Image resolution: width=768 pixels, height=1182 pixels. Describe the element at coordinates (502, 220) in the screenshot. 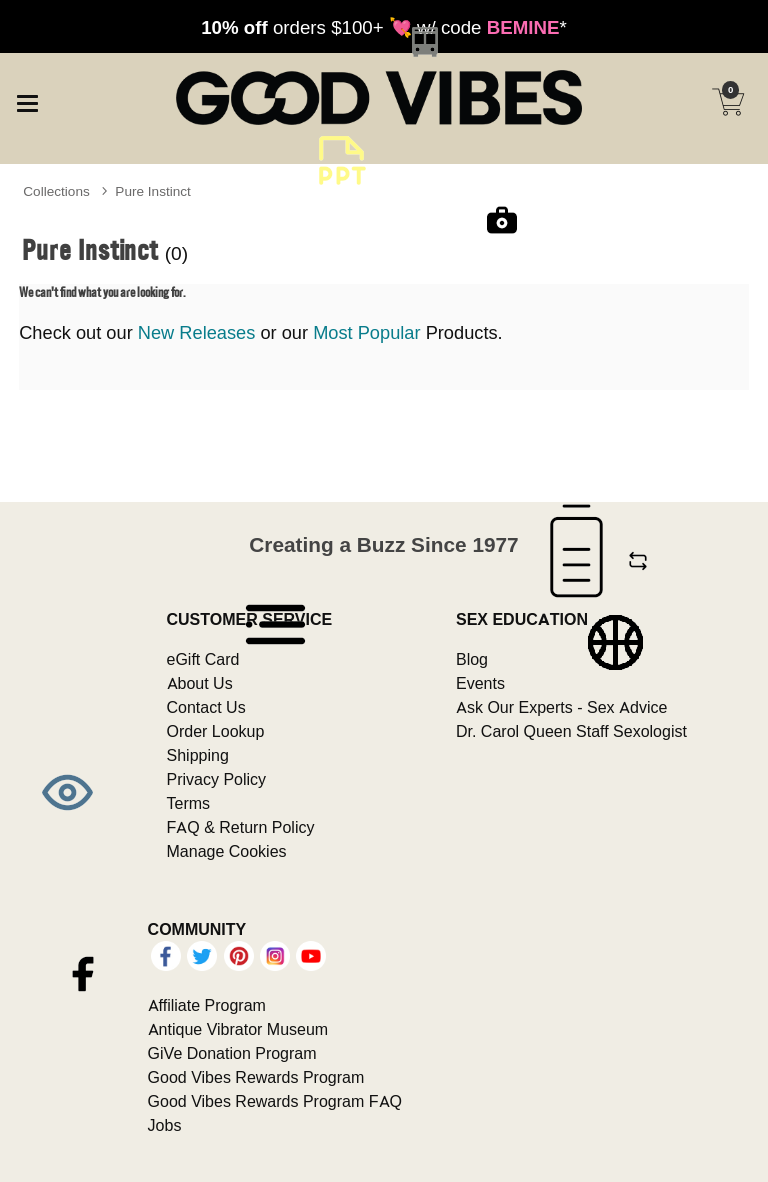

I see `take a photo` at that location.